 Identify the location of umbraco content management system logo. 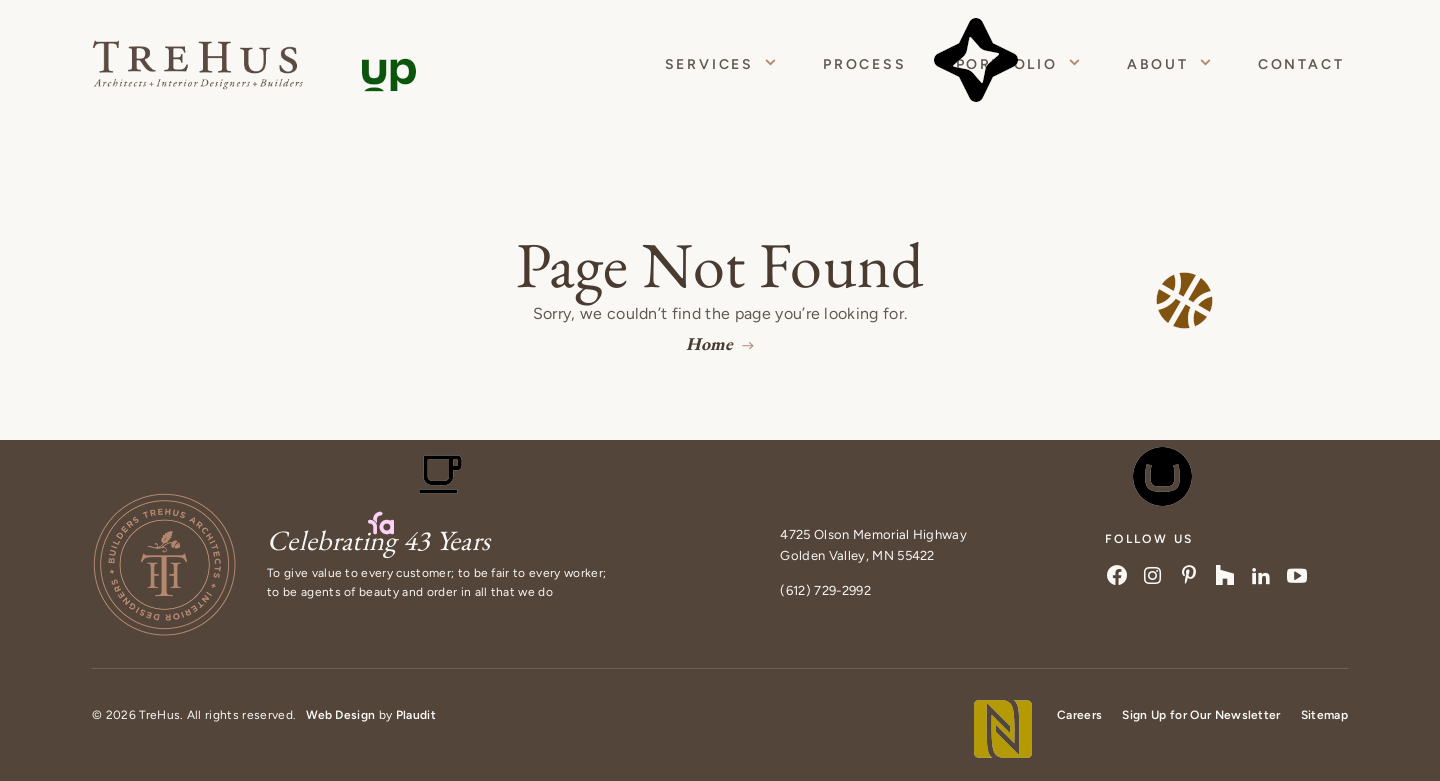
(1162, 476).